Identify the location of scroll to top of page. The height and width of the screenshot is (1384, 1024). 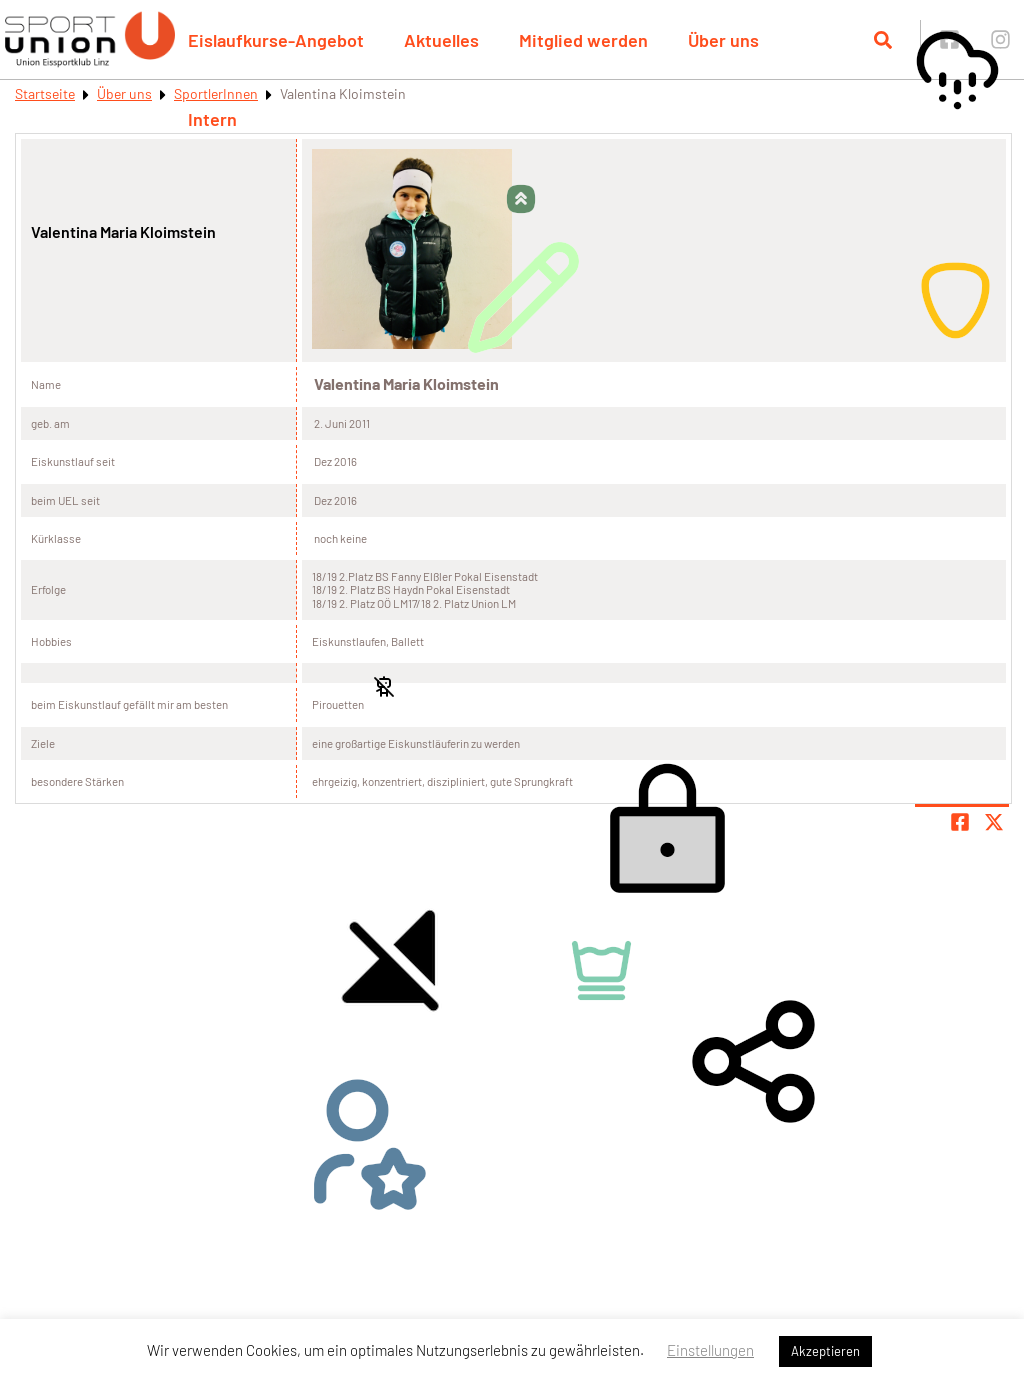
(521, 199).